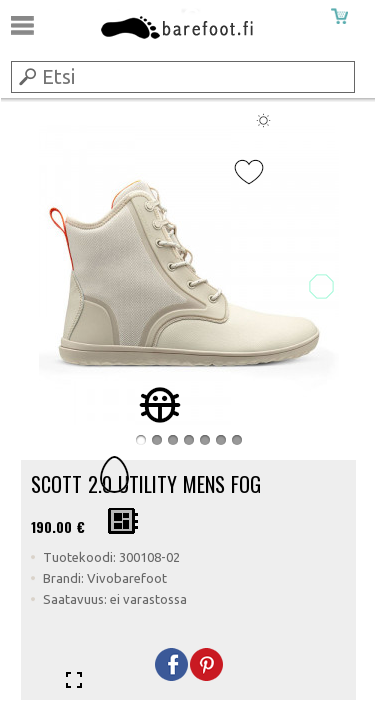 The width and height of the screenshot is (375, 721). What do you see at coordinates (74, 680) in the screenshot?
I see `scan a QR code or barcode` at bounding box center [74, 680].